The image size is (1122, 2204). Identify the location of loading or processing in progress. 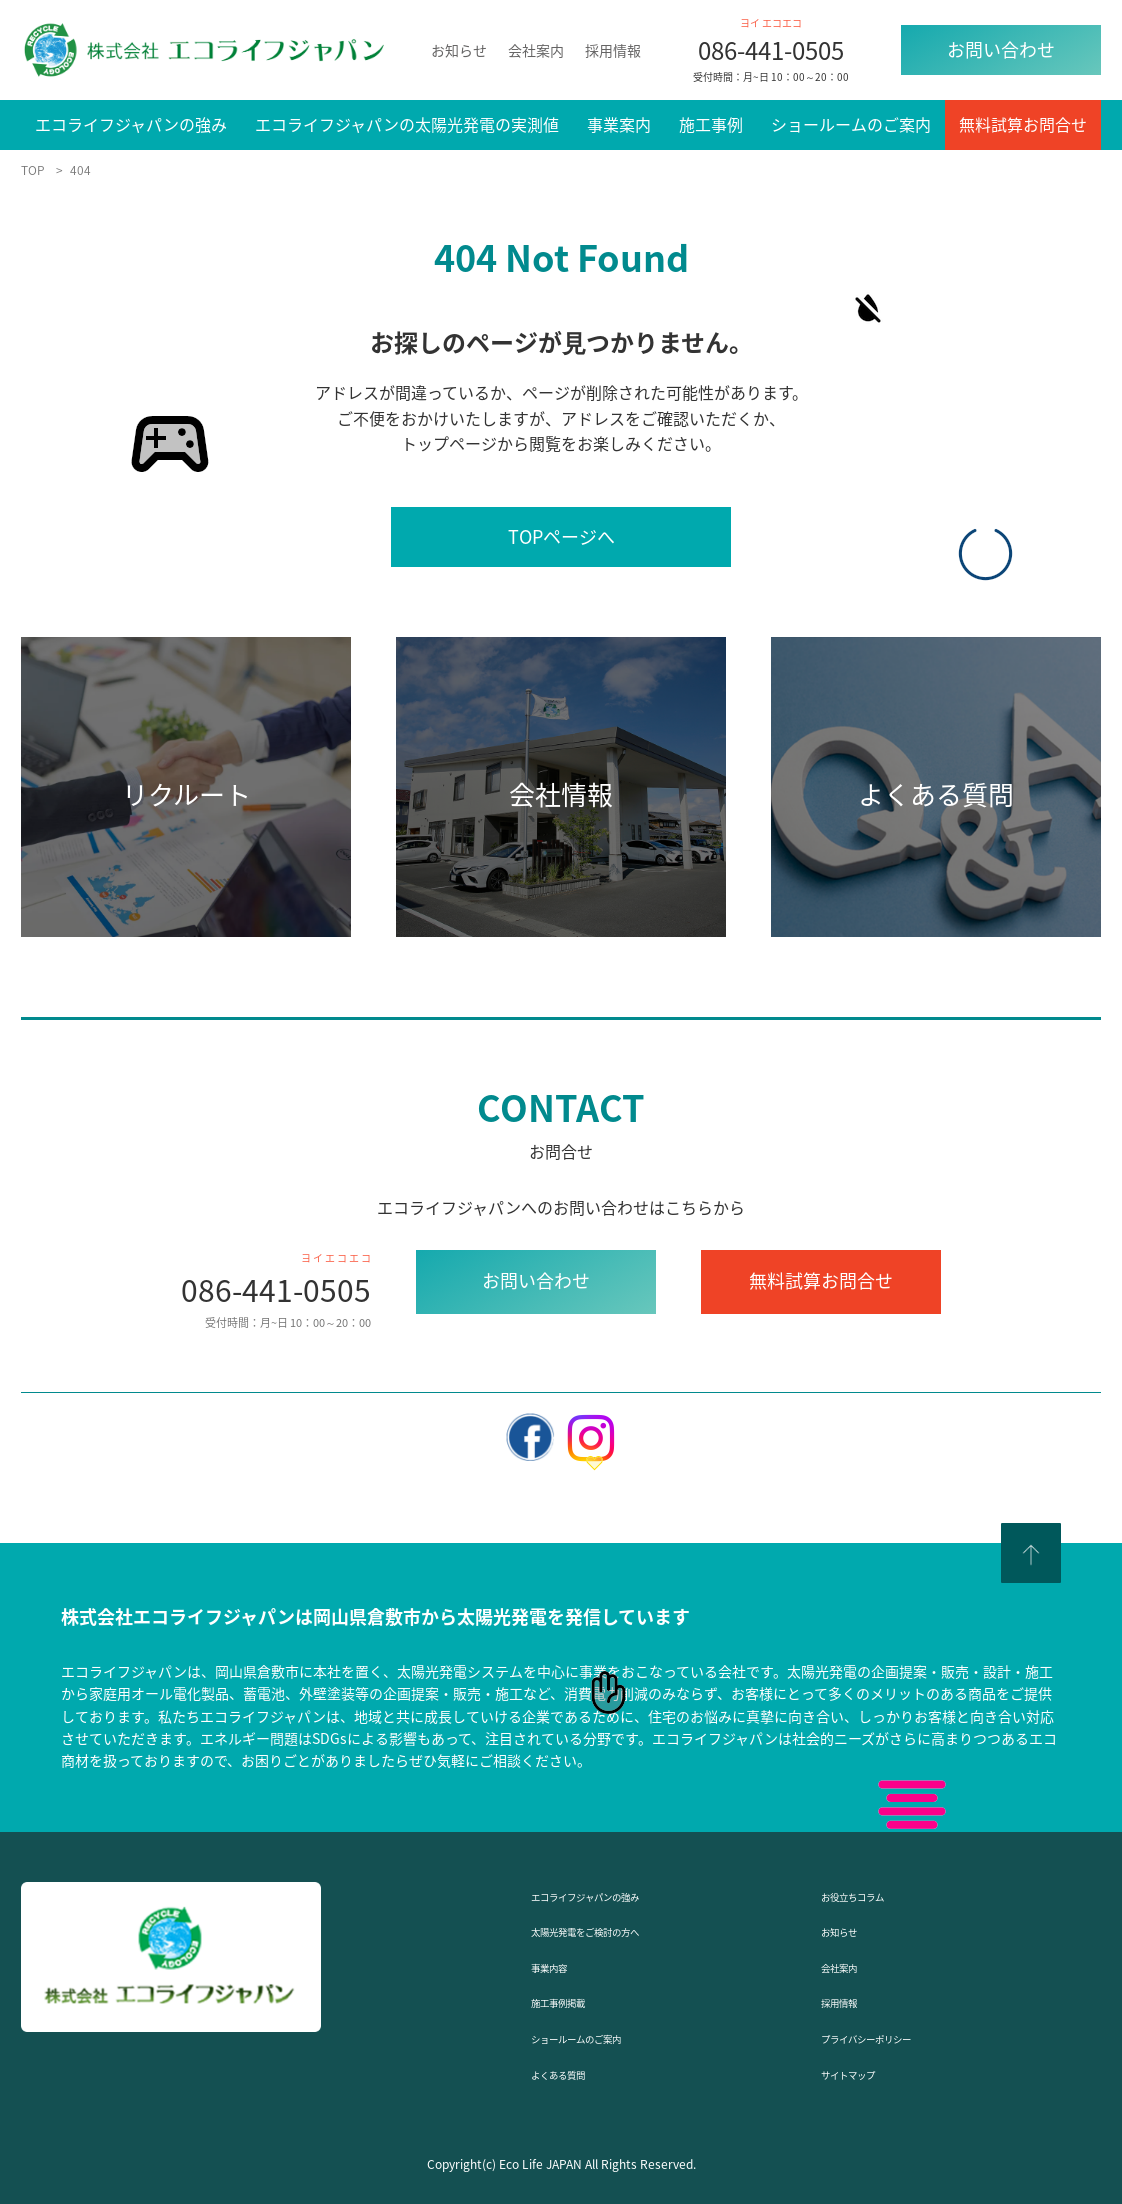
(985, 553).